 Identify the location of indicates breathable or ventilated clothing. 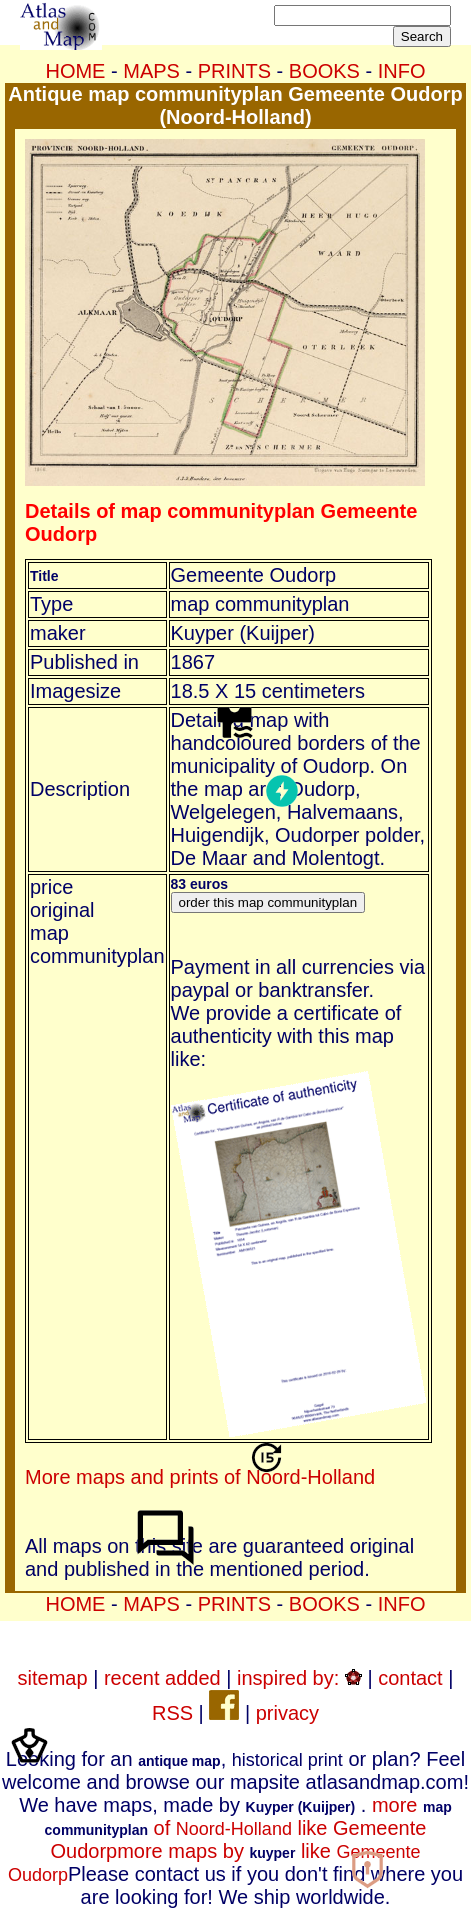
(234, 722).